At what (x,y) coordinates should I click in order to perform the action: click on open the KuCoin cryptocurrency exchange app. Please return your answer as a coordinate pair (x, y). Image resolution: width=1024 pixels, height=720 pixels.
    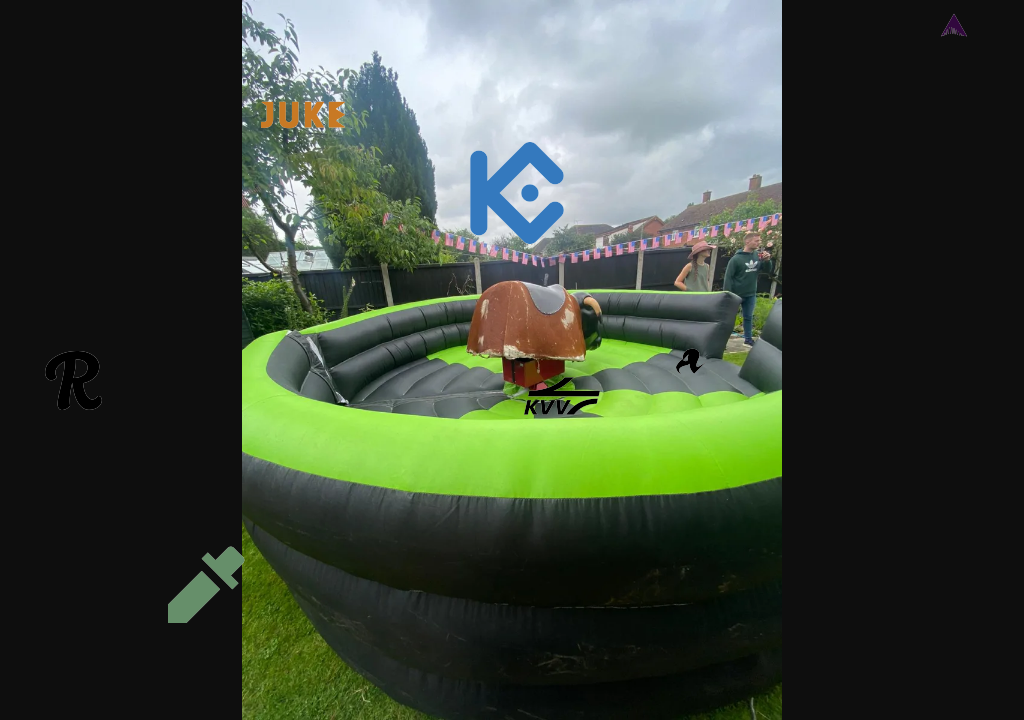
    Looking at the image, I should click on (517, 193).